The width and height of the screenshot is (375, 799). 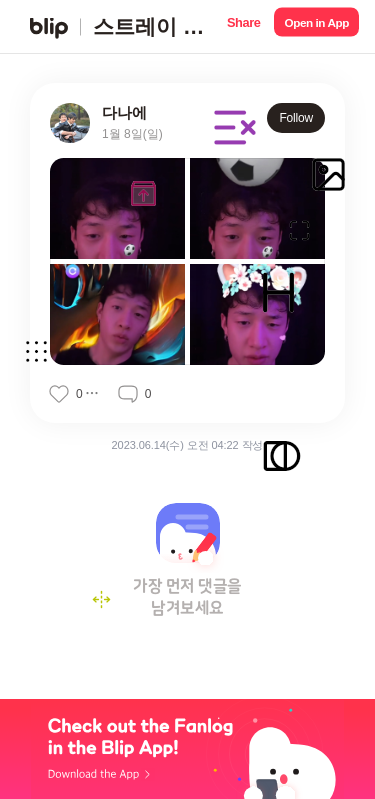 What do you see at coordinates (328, 174) in the screenshot?
I see `view or open an image file` at bounding box center [328, 174].